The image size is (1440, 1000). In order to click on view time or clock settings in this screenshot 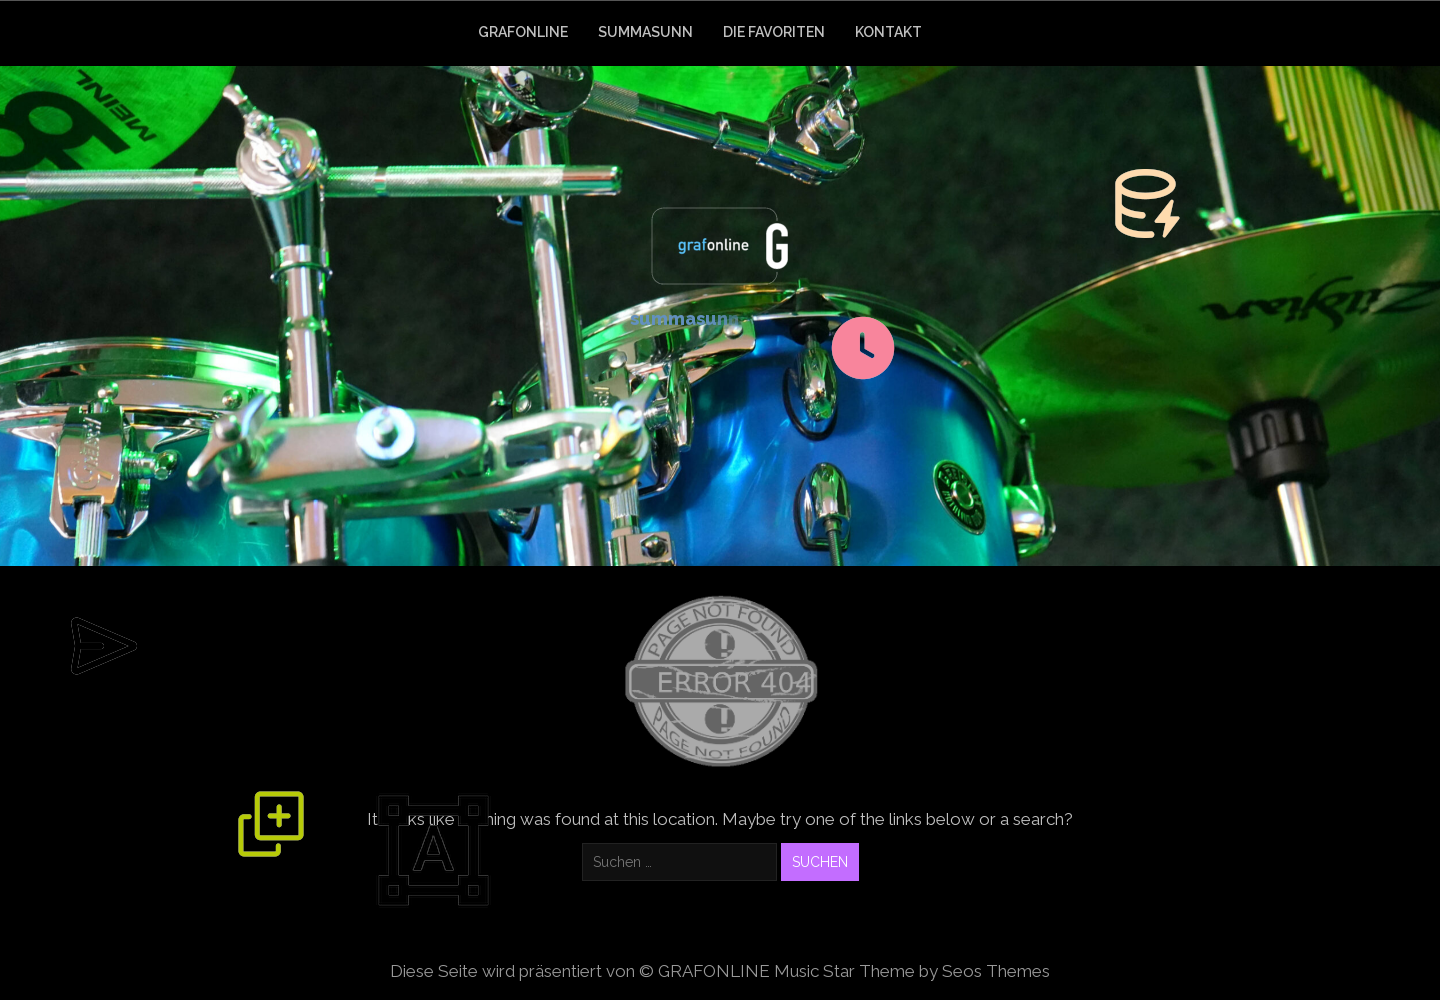, I will do `click(863, 348)`.